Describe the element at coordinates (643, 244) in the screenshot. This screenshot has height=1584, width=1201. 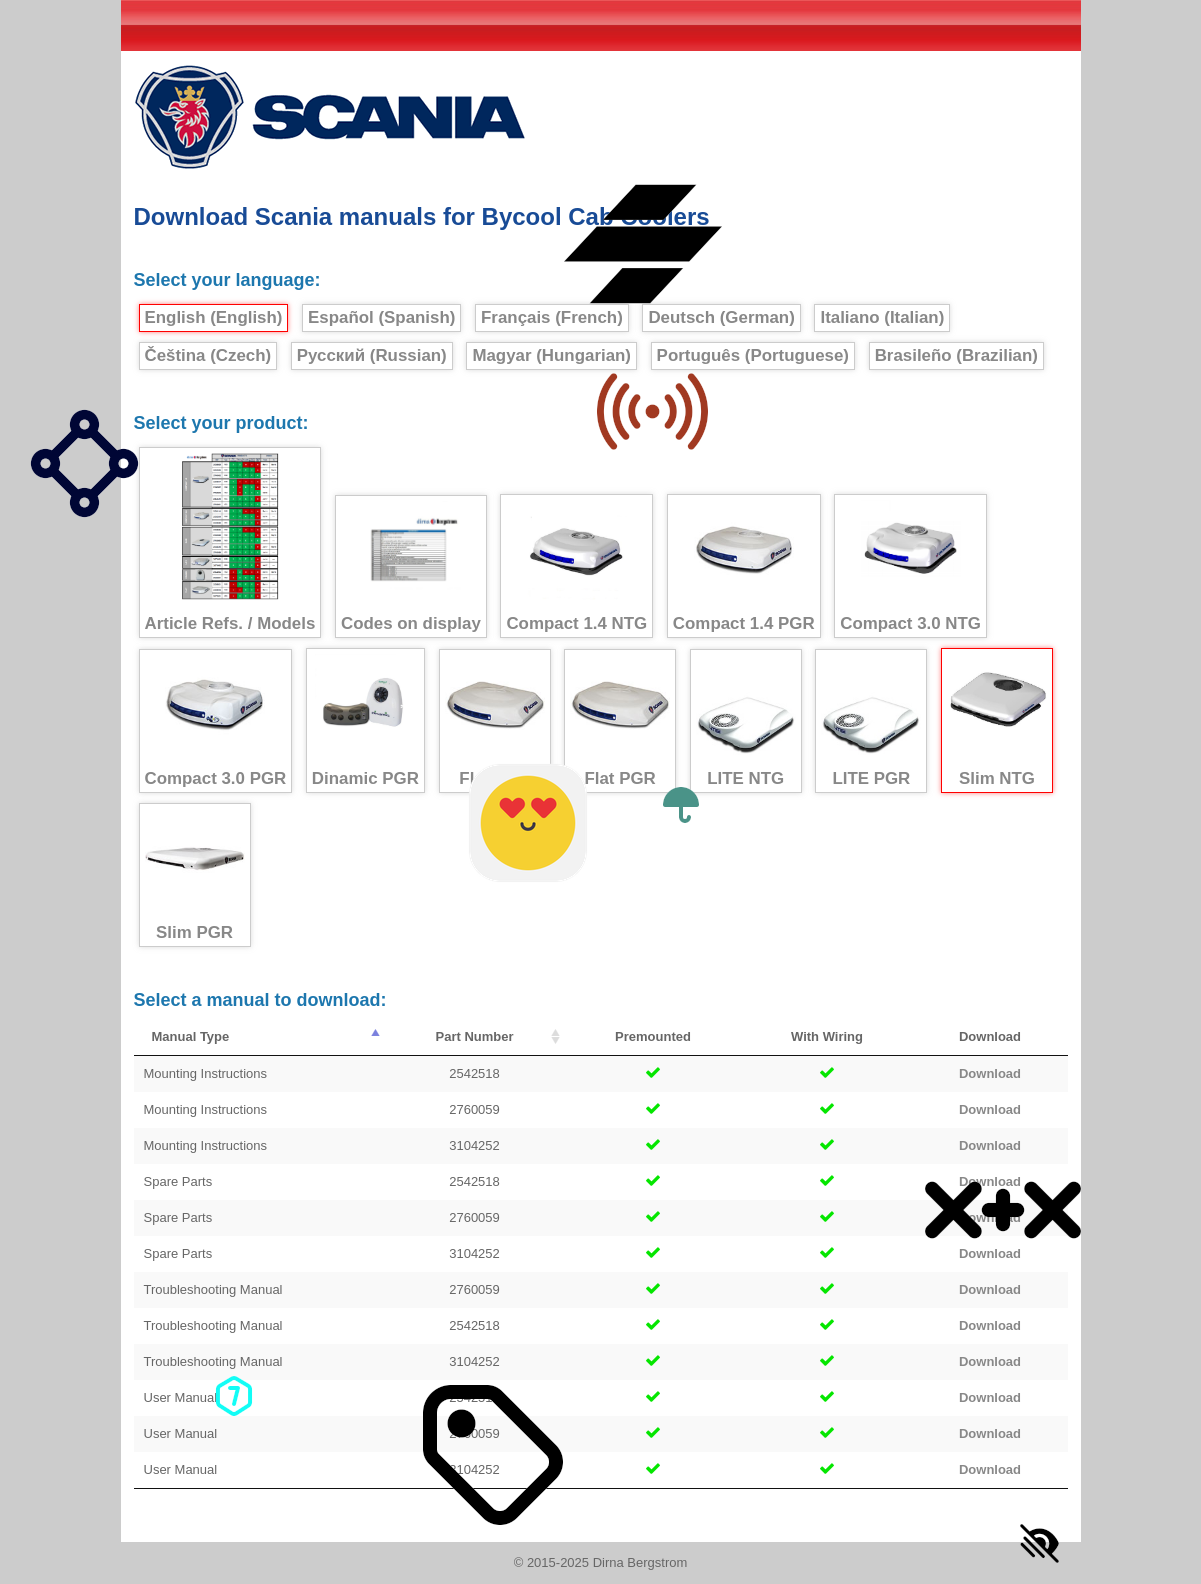
I see `stencil framework logo` at that location.